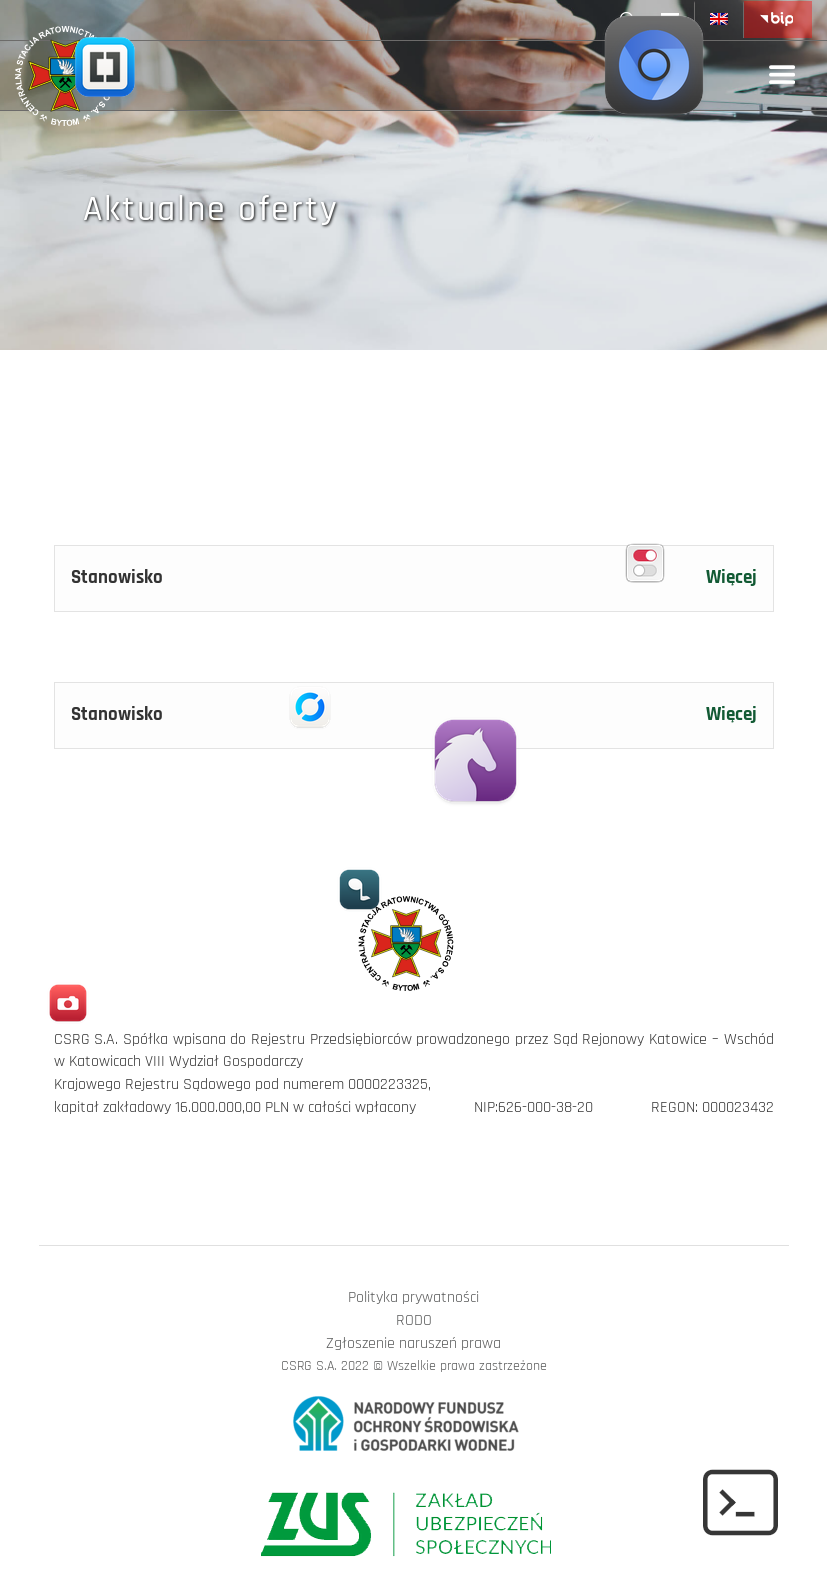 The image size is (827, 1581). Describe the element at coordinates (740, 1502) in the screenshot. I see `open terminal or command line interface` at that location.